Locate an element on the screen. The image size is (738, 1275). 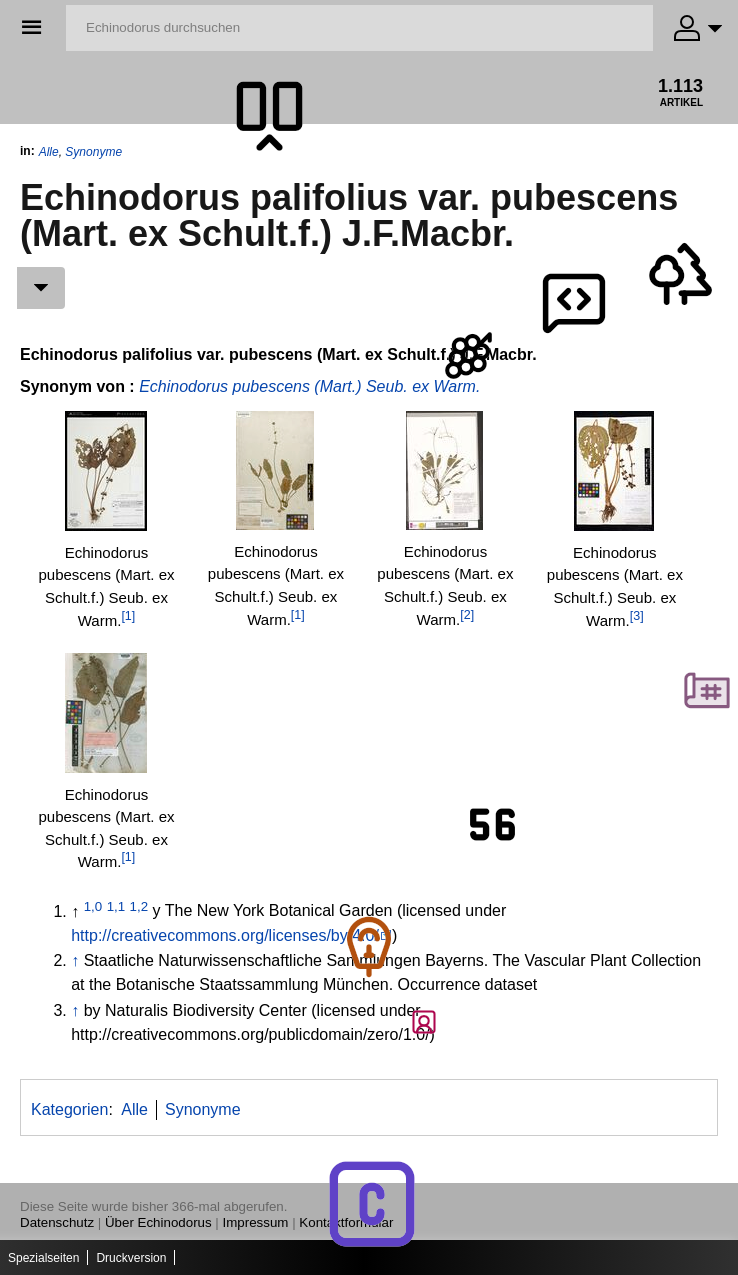
indicates item number 56 in a list or sequence is located at coordinates (492, 824).